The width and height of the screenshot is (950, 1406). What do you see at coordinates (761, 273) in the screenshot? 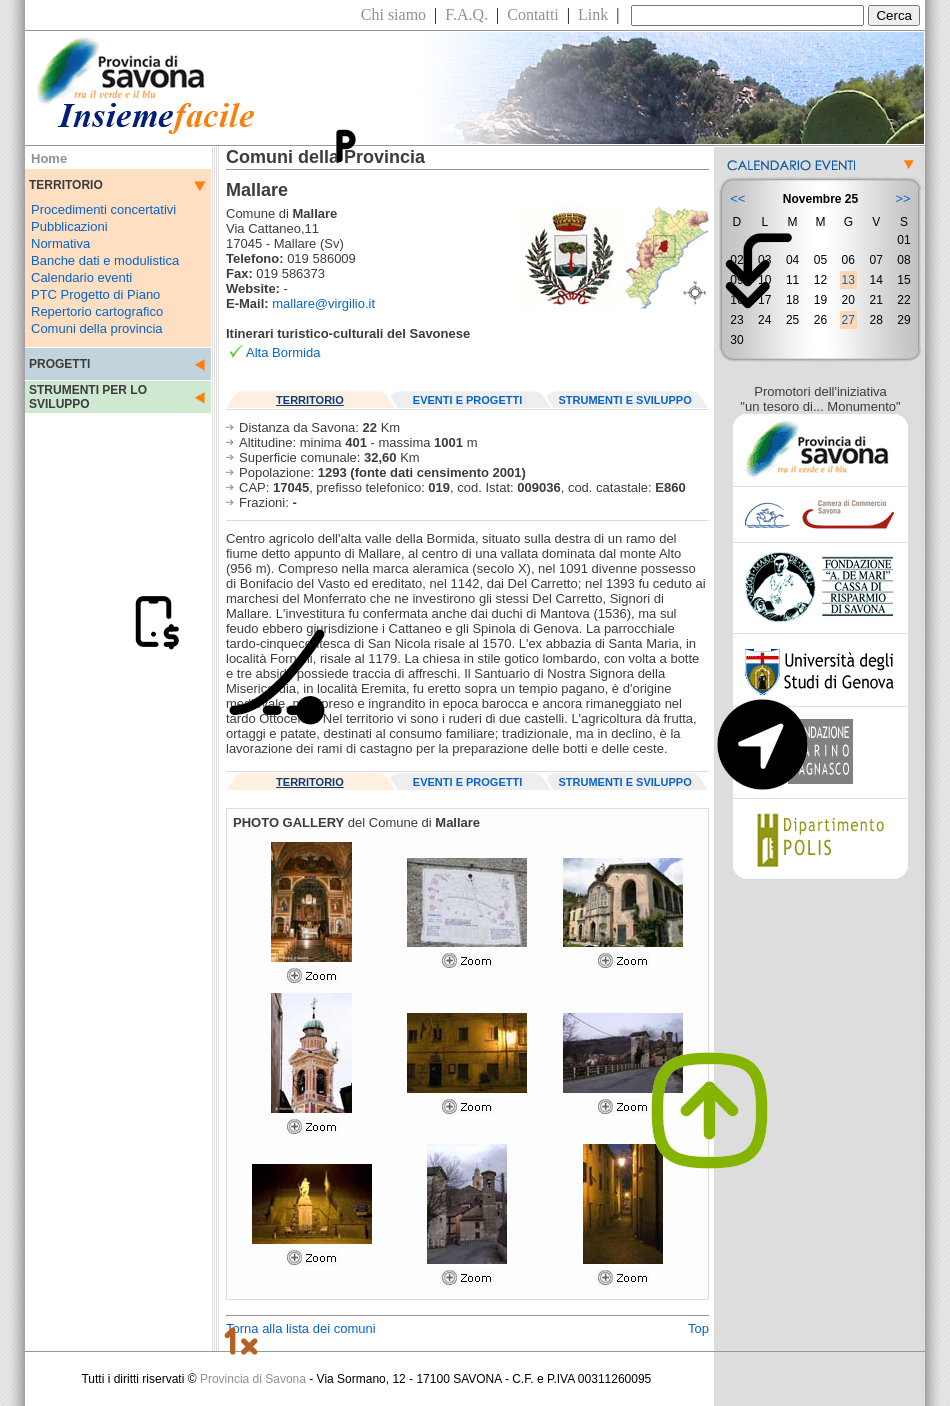
I see `go back and scroll down` at bounding box center [761, 273].